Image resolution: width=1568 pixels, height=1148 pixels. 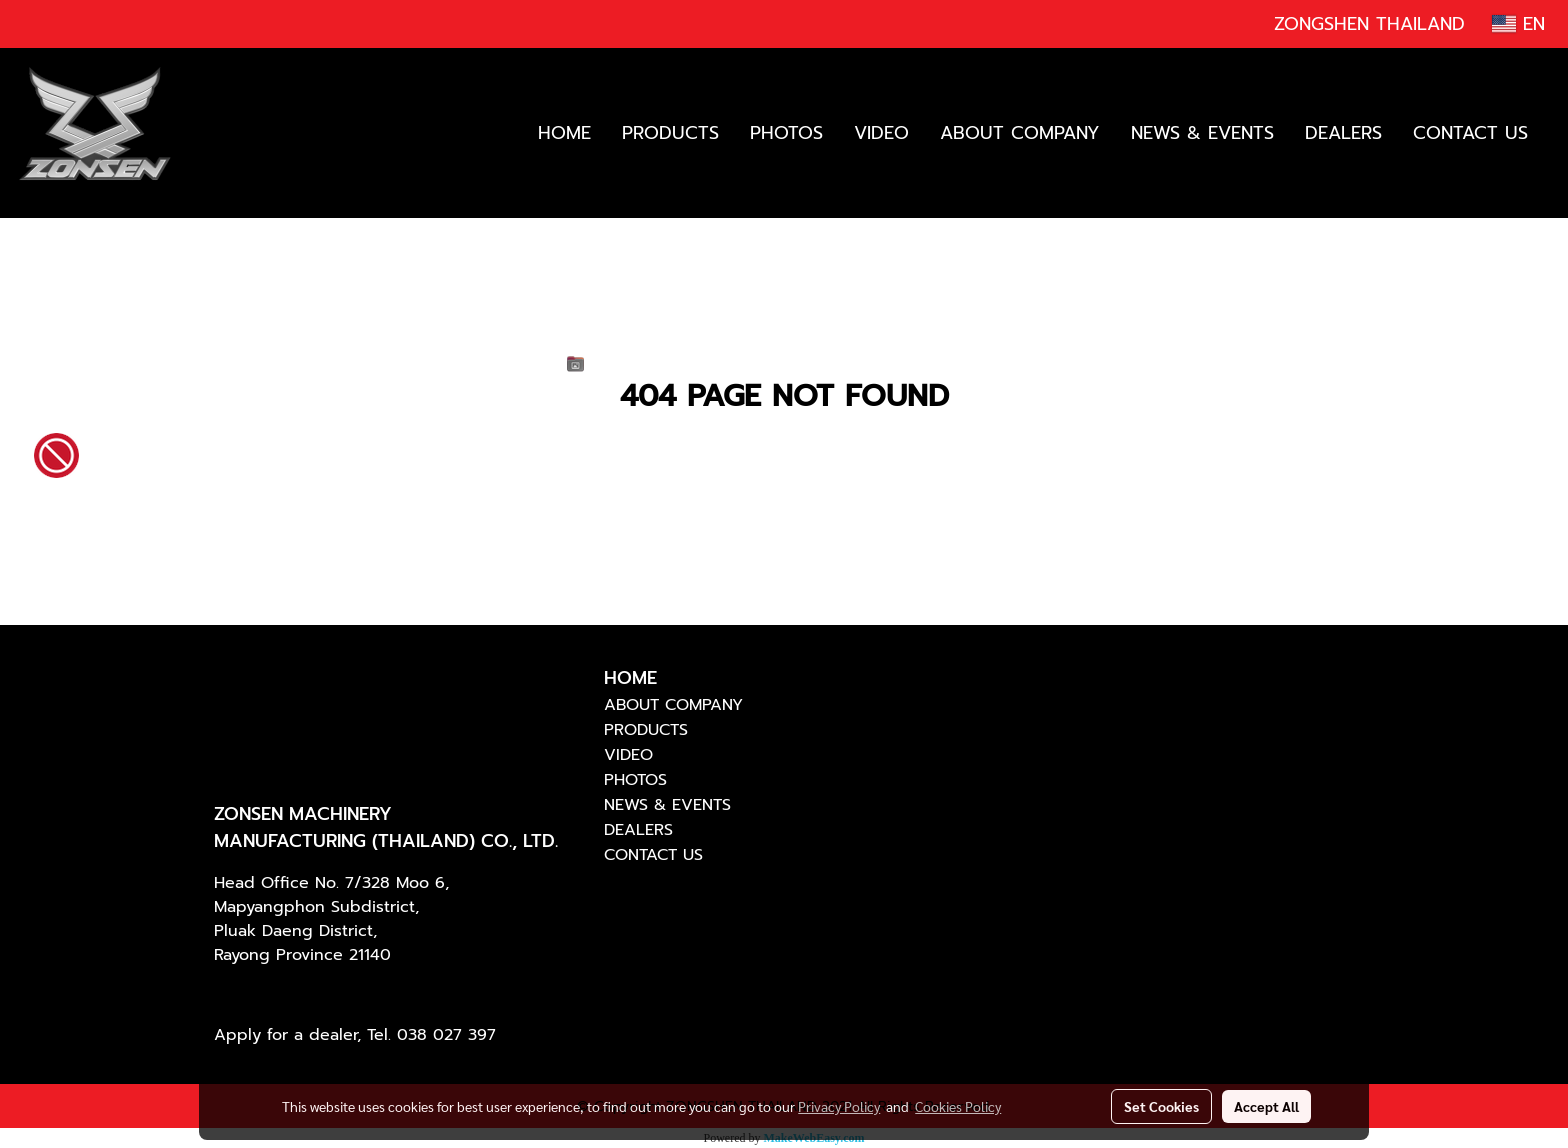 I want to click on delete selected email message, so click(x=56, y=455).